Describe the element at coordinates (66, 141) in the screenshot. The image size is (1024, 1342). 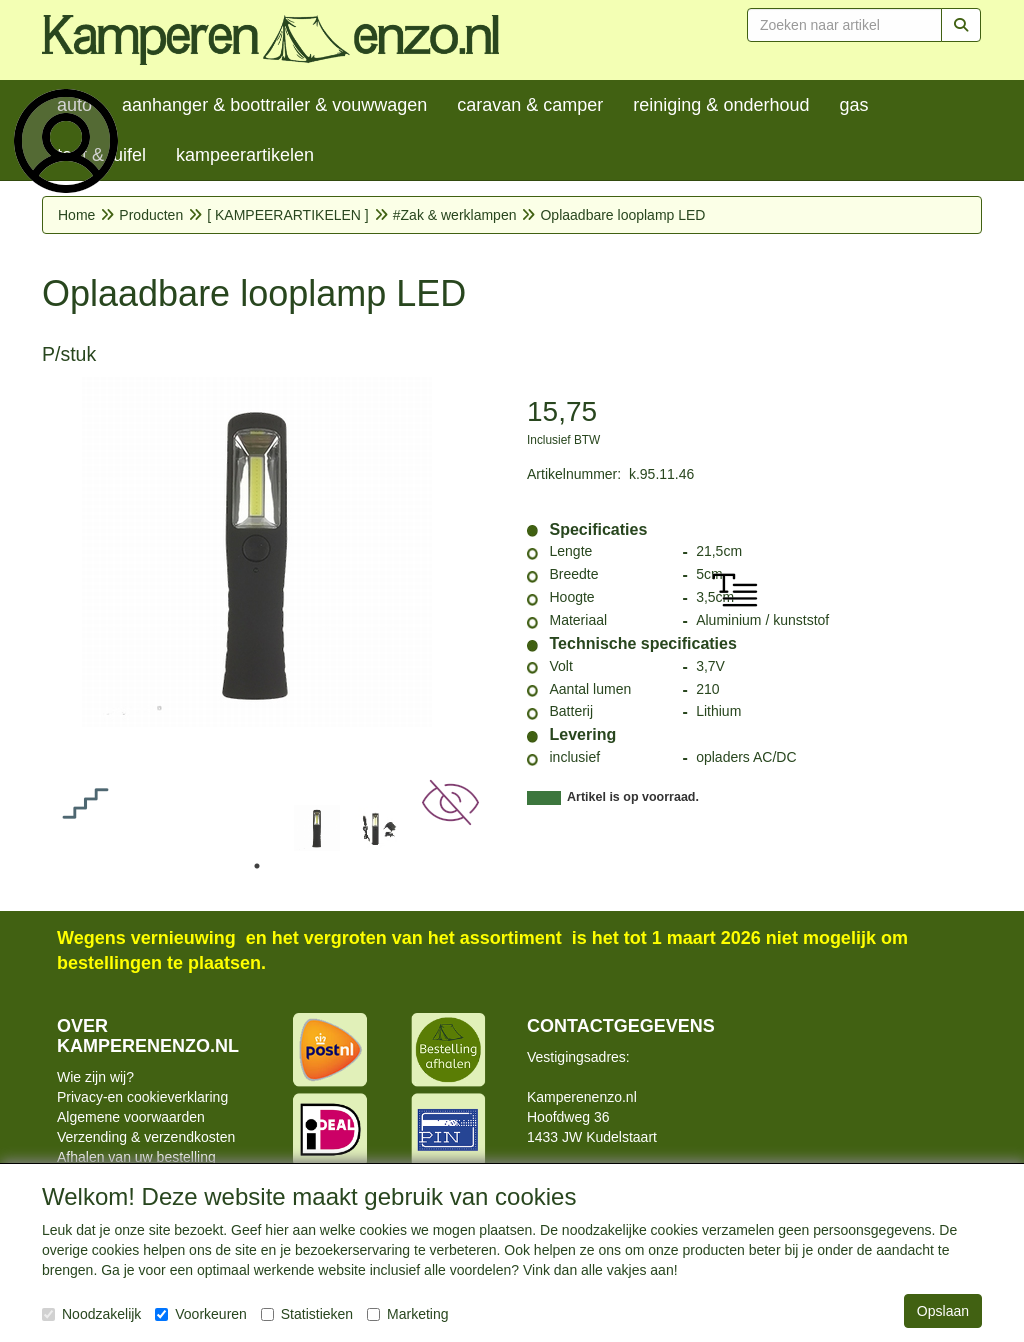
I see `view your profile` at that location.